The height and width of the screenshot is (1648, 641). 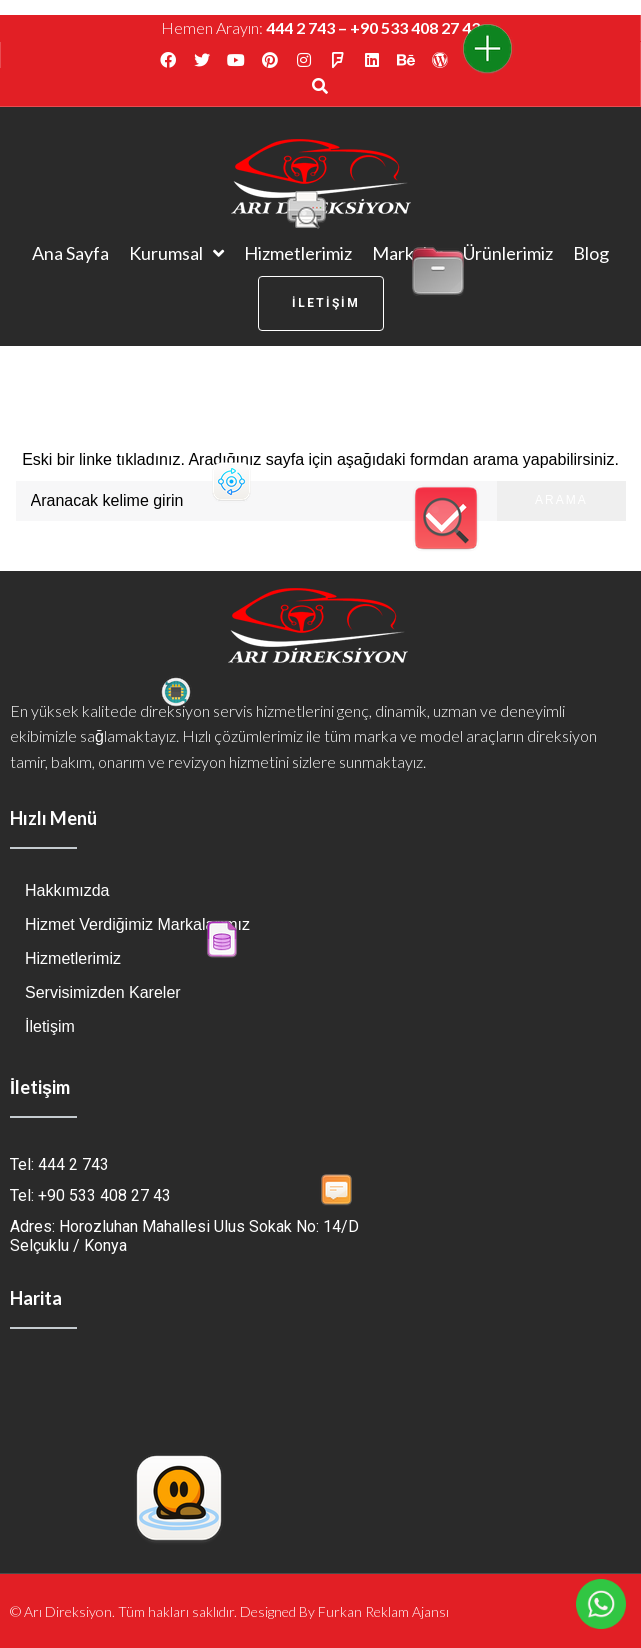 What do you see at coordinates (231, 481) in the screenshot?
I see `open coolero cooling system control app` at bounding box center [231, 481].